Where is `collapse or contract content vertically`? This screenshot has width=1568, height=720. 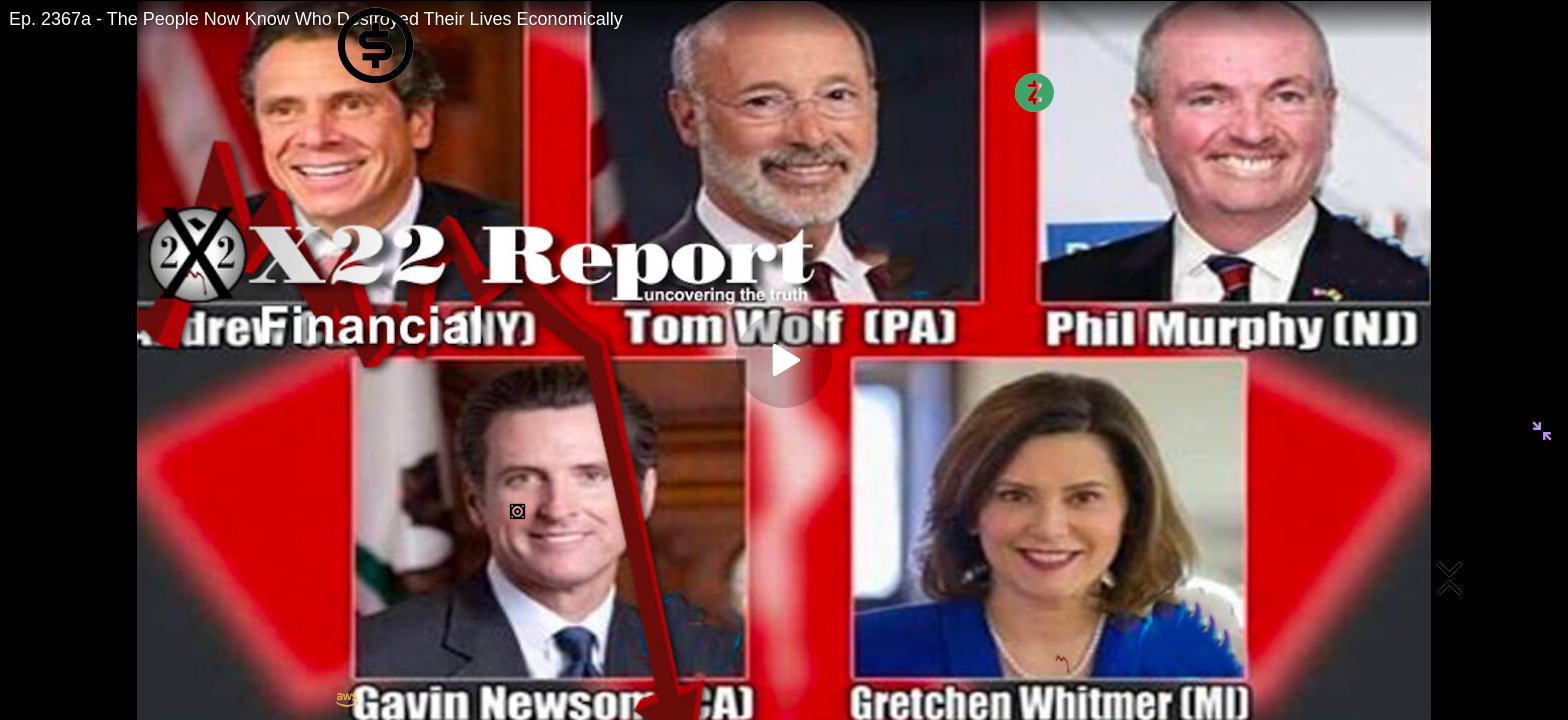
collapse or contract content vertically is located at coordinates (1449, 578).